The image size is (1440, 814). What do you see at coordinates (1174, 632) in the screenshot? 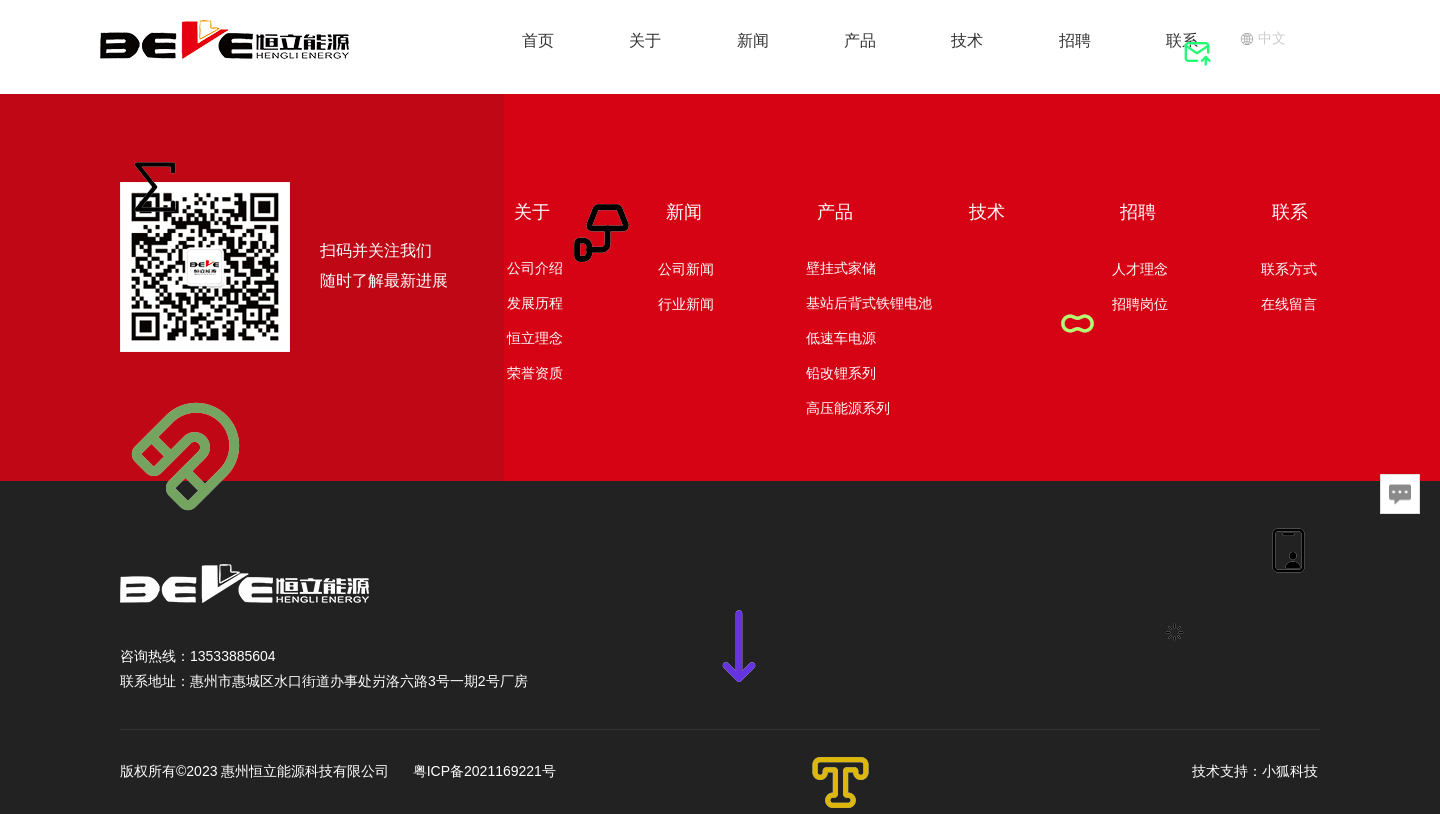
I see `loading content in progress` at bounding box center [1174, 632].